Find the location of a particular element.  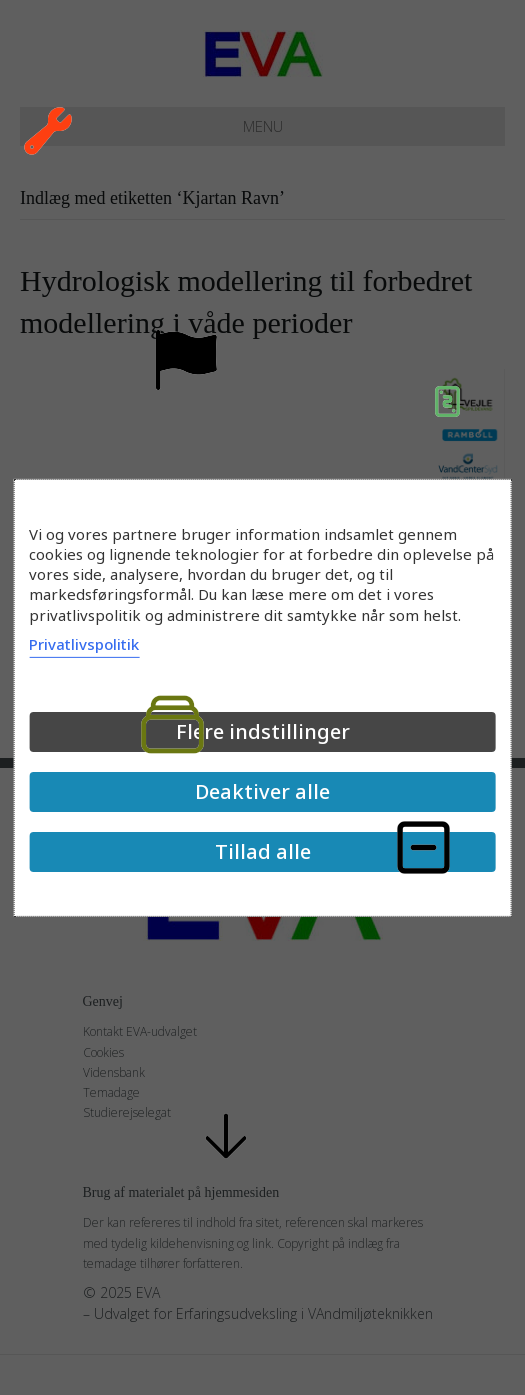

flag or report content is located at coordinates (186, 360).